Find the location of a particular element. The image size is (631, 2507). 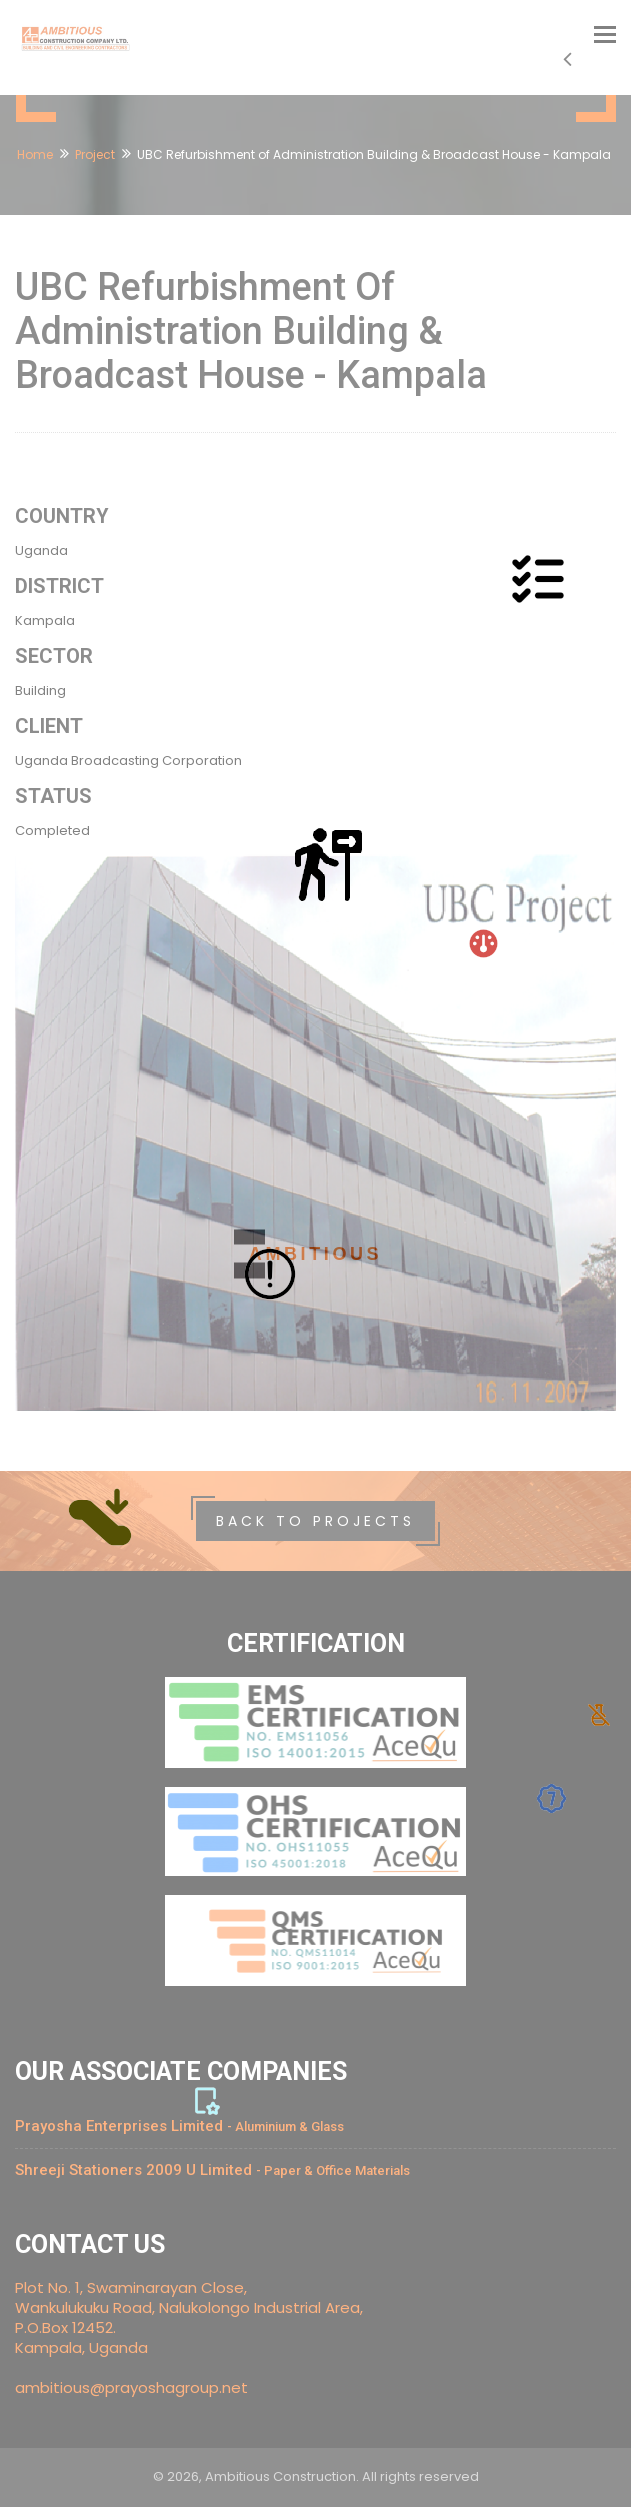

view completed tasks is located at coordinates (538, 579).